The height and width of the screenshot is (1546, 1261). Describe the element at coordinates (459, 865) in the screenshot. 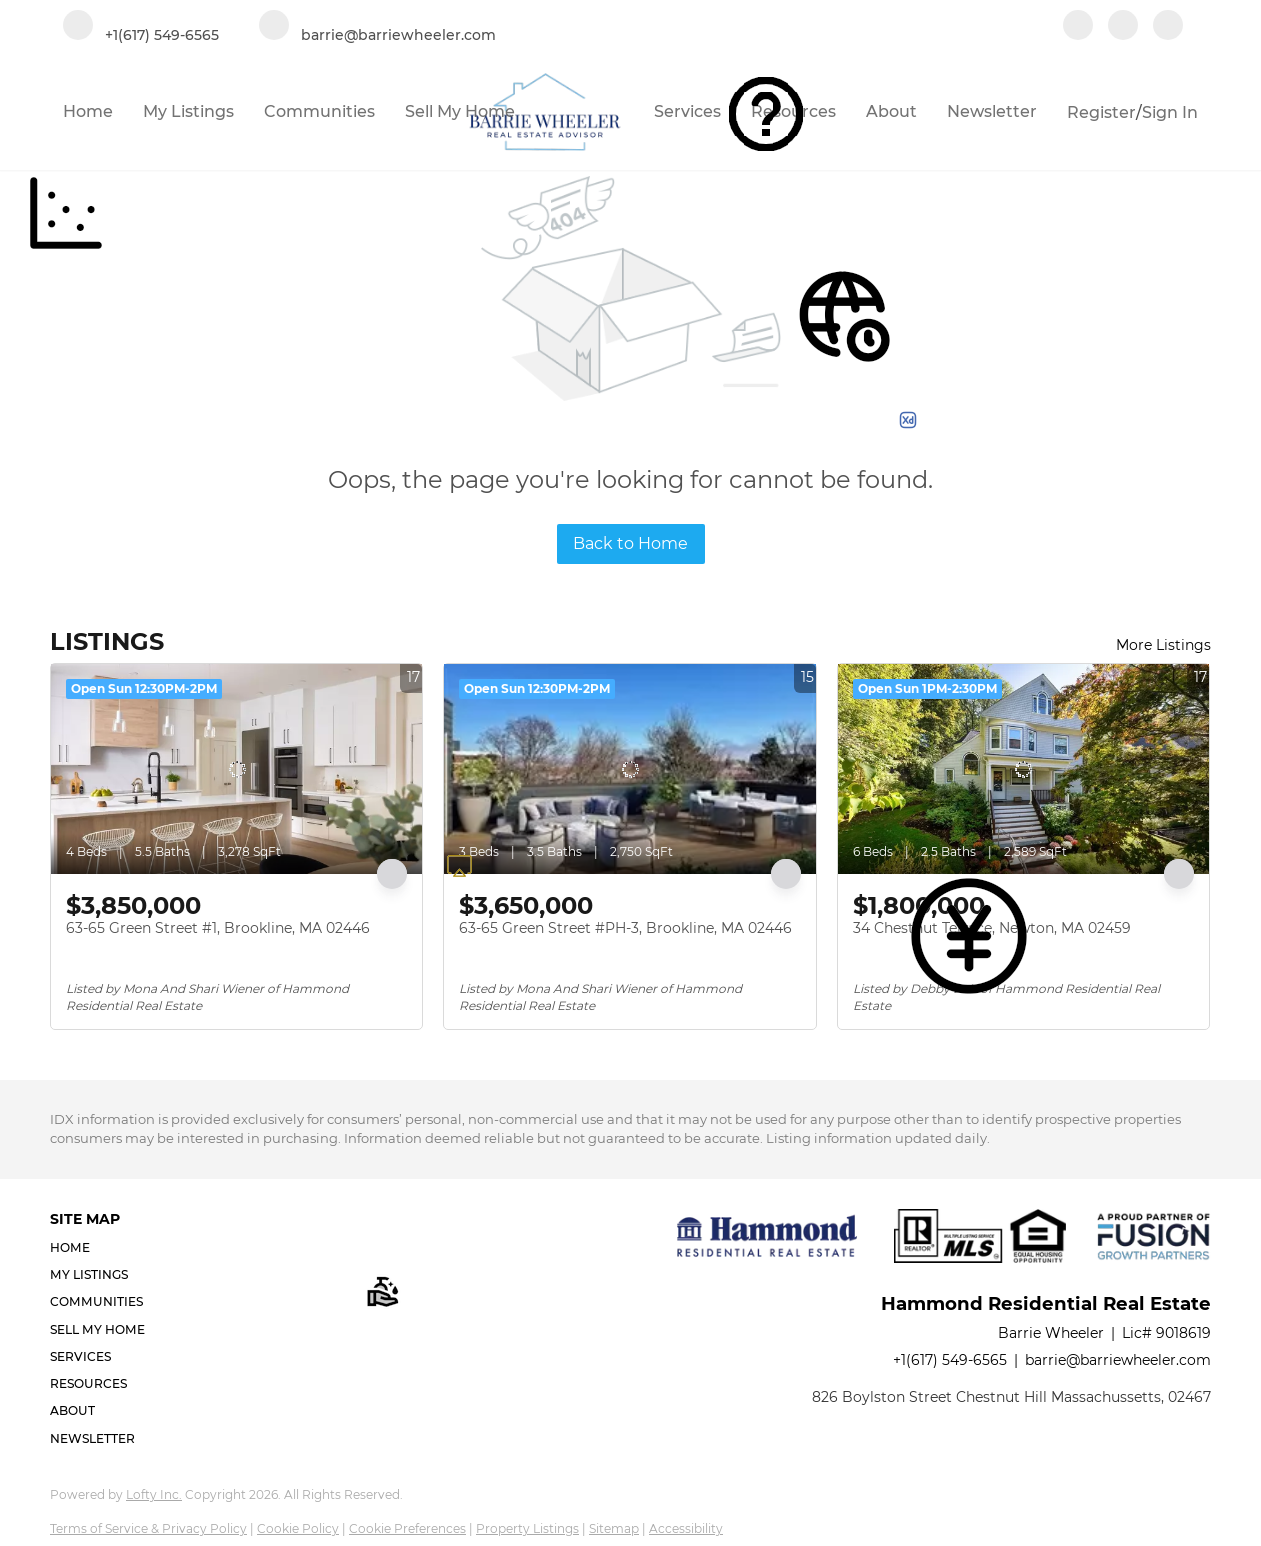

I see `stream content to an external display` at that location.